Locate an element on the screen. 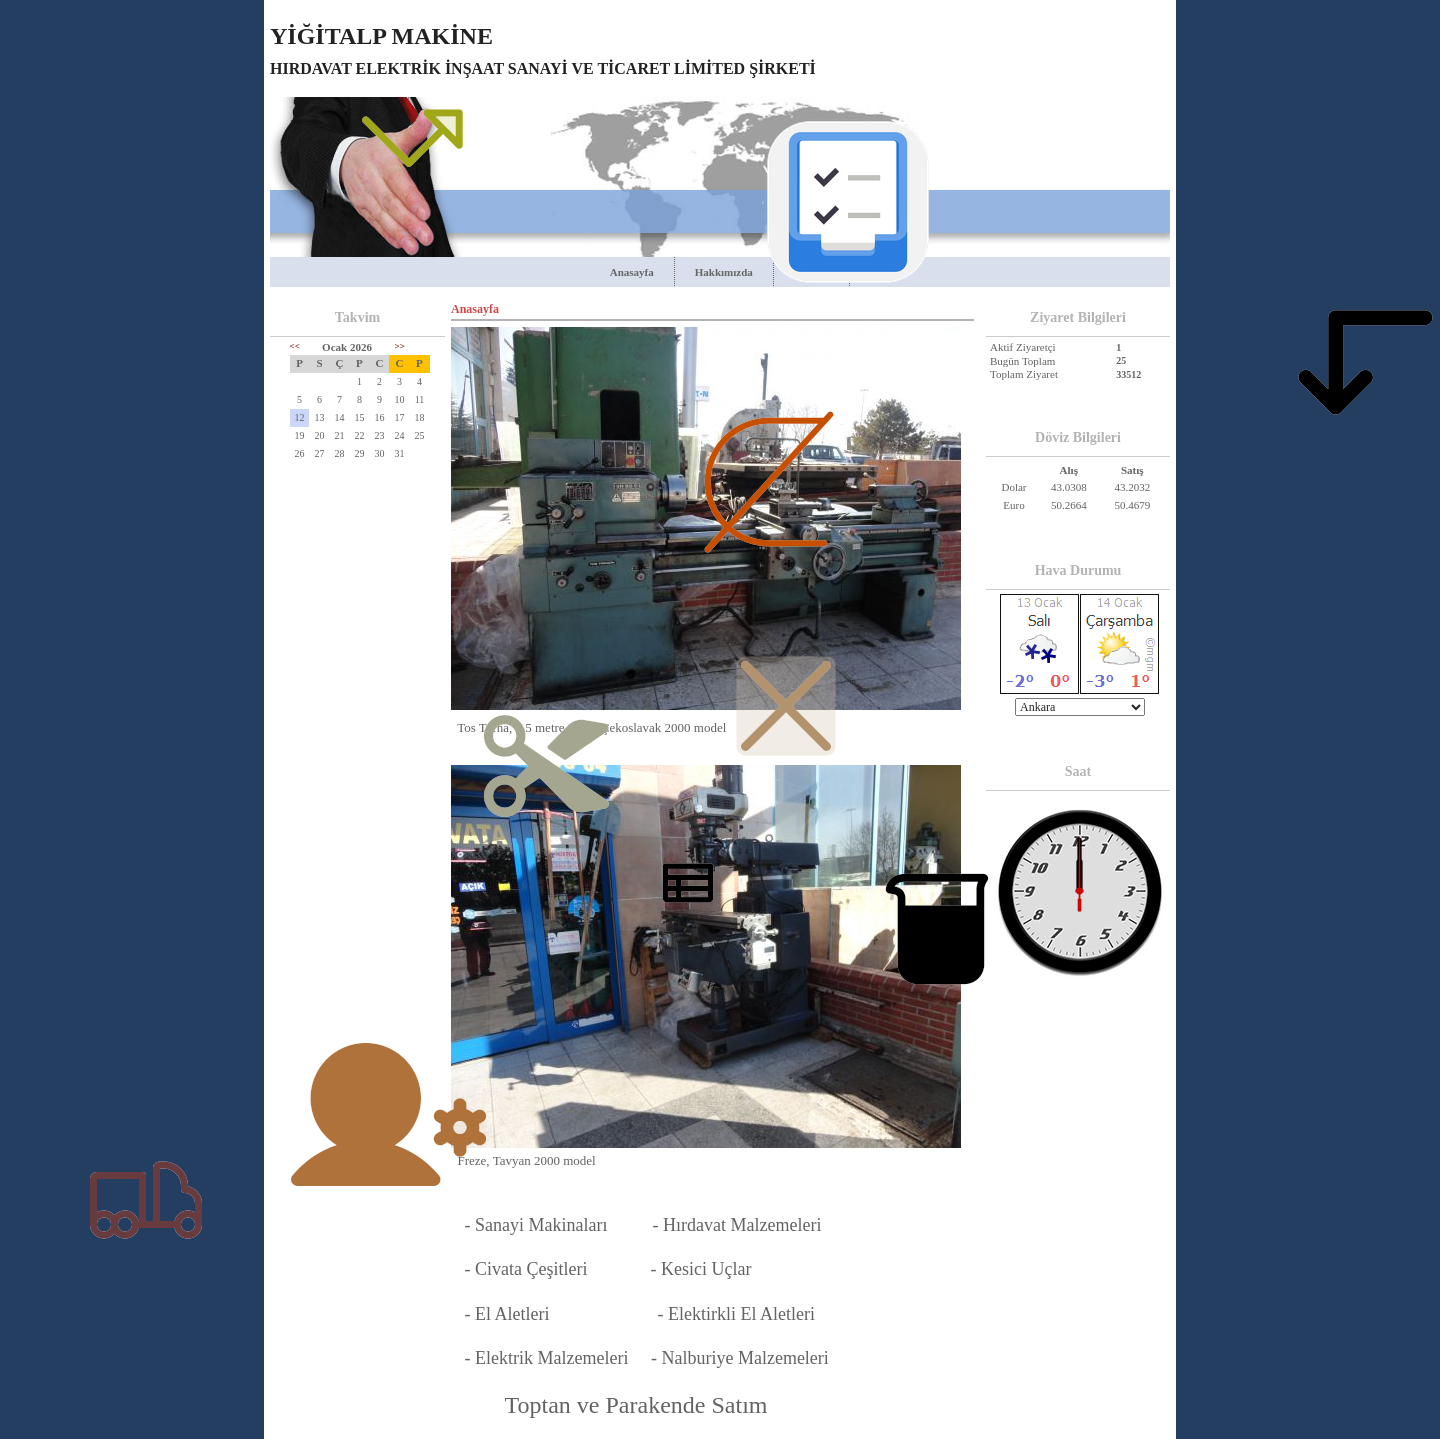 This screenshot has height=1439, width=1440. access user settings or preferences is located at coordinates (382, 1121).